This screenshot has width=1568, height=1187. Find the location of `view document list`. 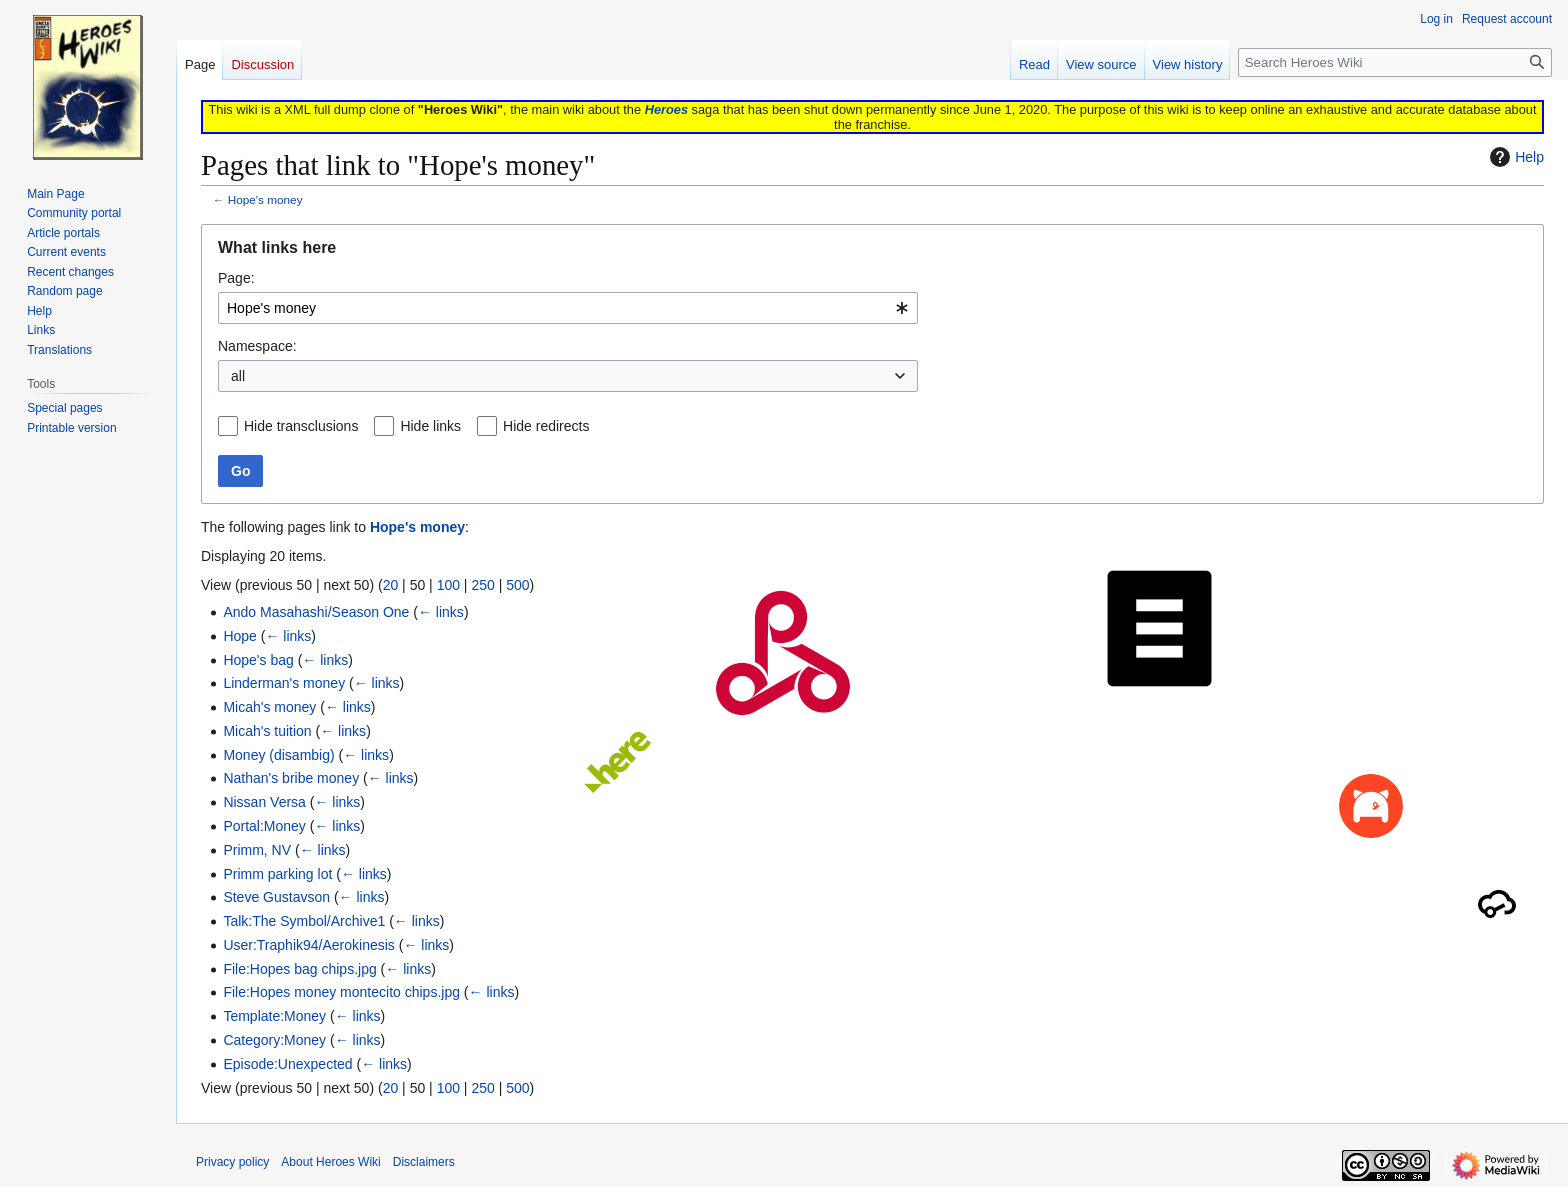

view document list is located at coordinates (1159, 628).